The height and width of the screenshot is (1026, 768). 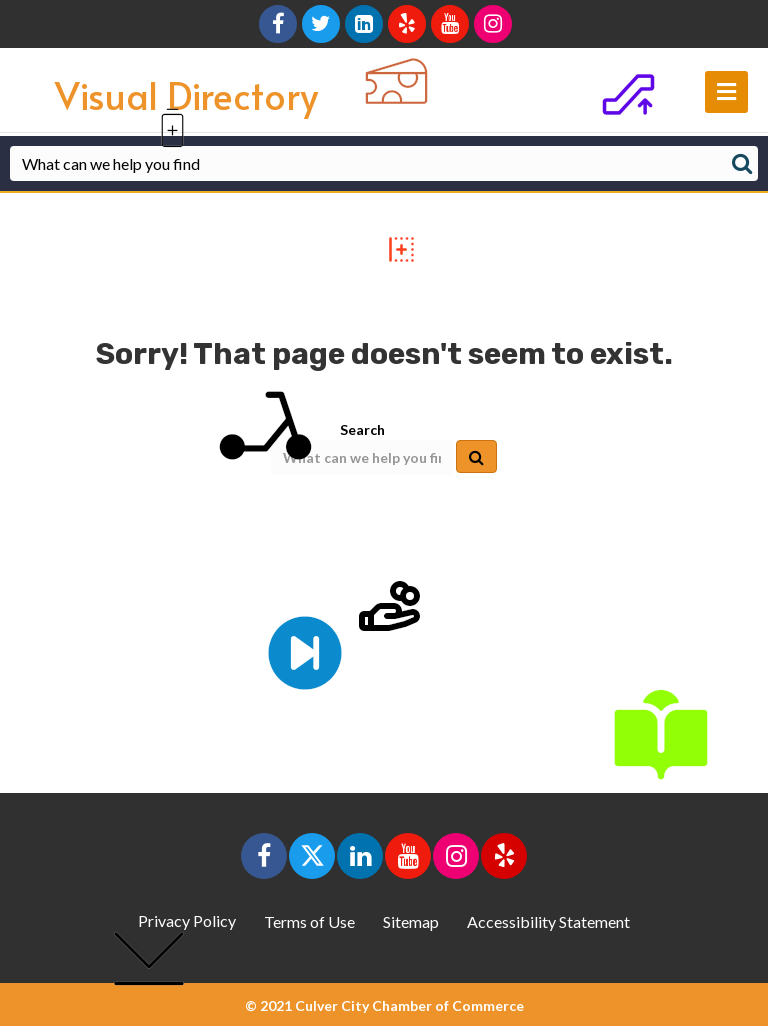 I want to click on view user profile or contact details, so click(x=661, y=733).